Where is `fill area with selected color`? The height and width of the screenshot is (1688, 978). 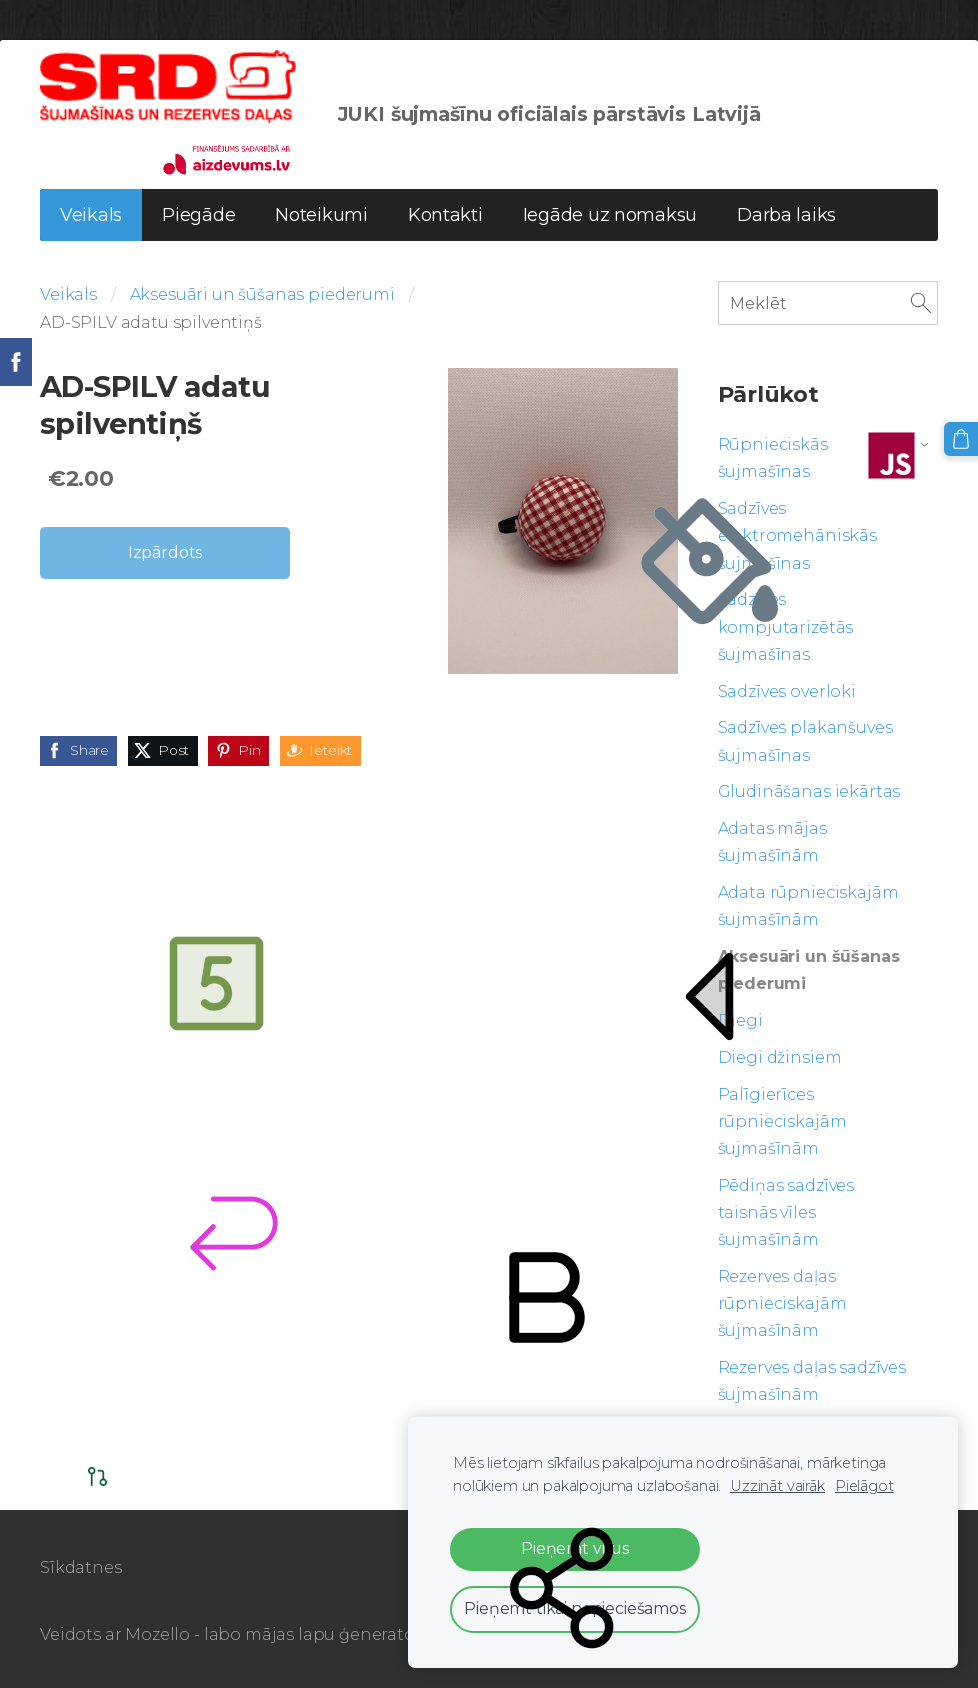
fill area with selected color is located at coordinates (708, 565).